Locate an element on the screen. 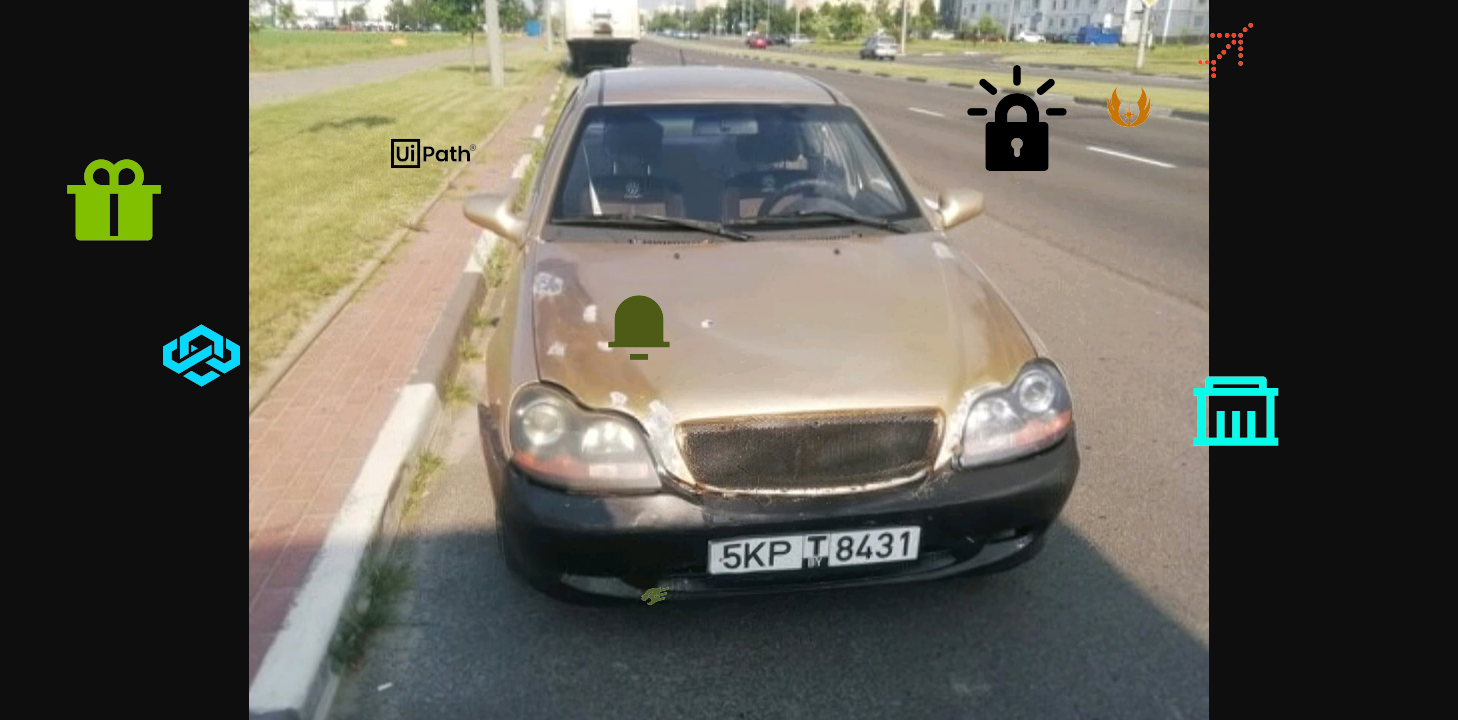 The height and width of the screenshot is (720, 1458). UiPath automation platform logo is located at coordinates (433, 153).